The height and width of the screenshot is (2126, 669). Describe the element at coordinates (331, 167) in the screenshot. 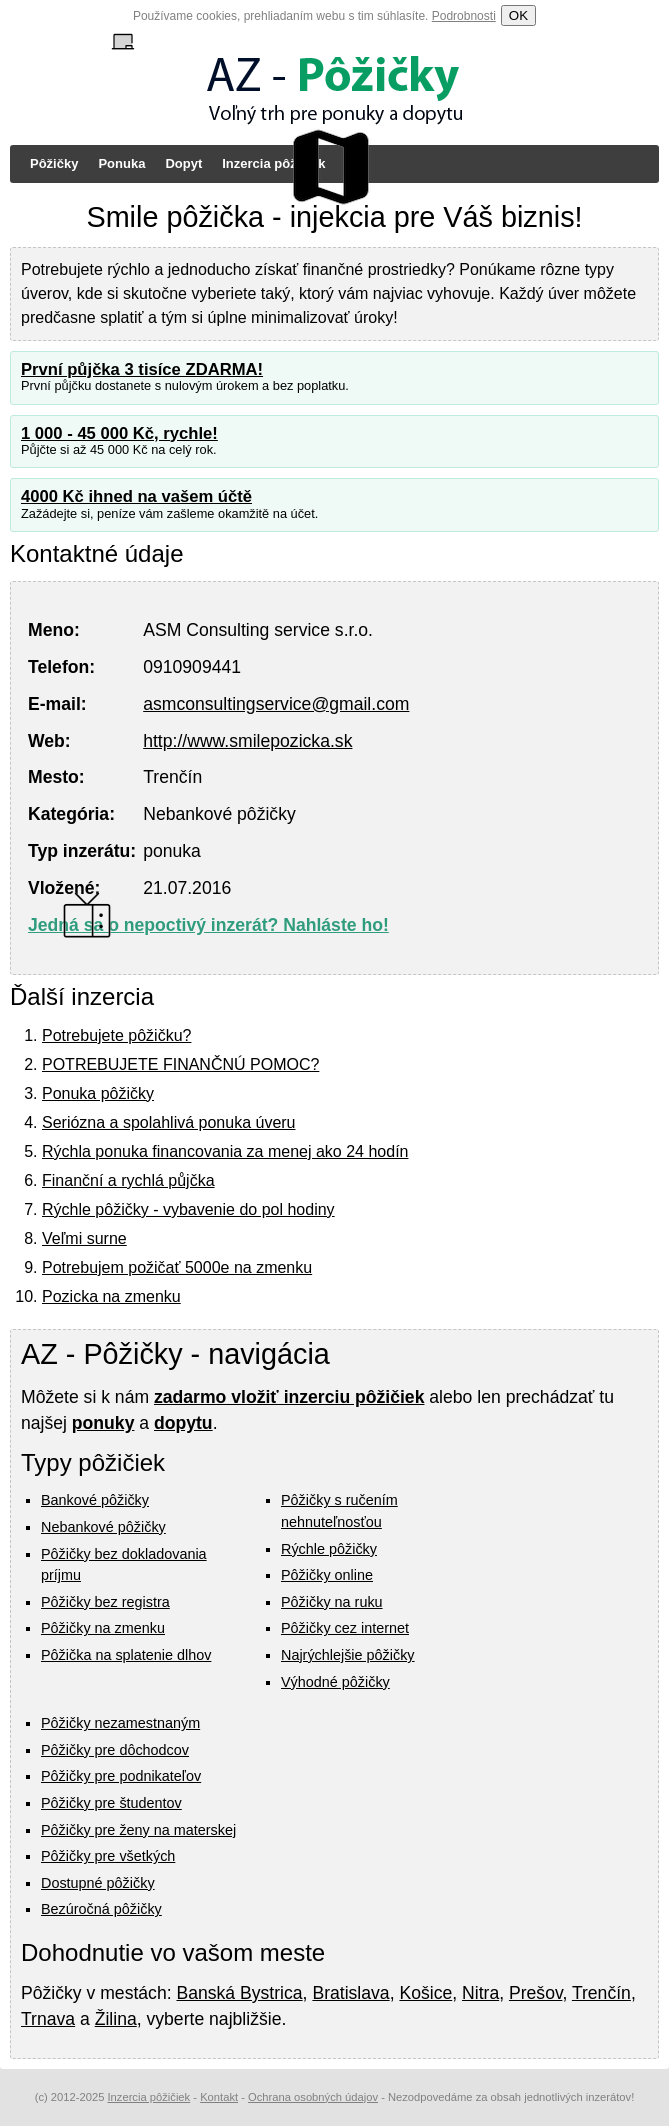

I see `open map view` at that location.